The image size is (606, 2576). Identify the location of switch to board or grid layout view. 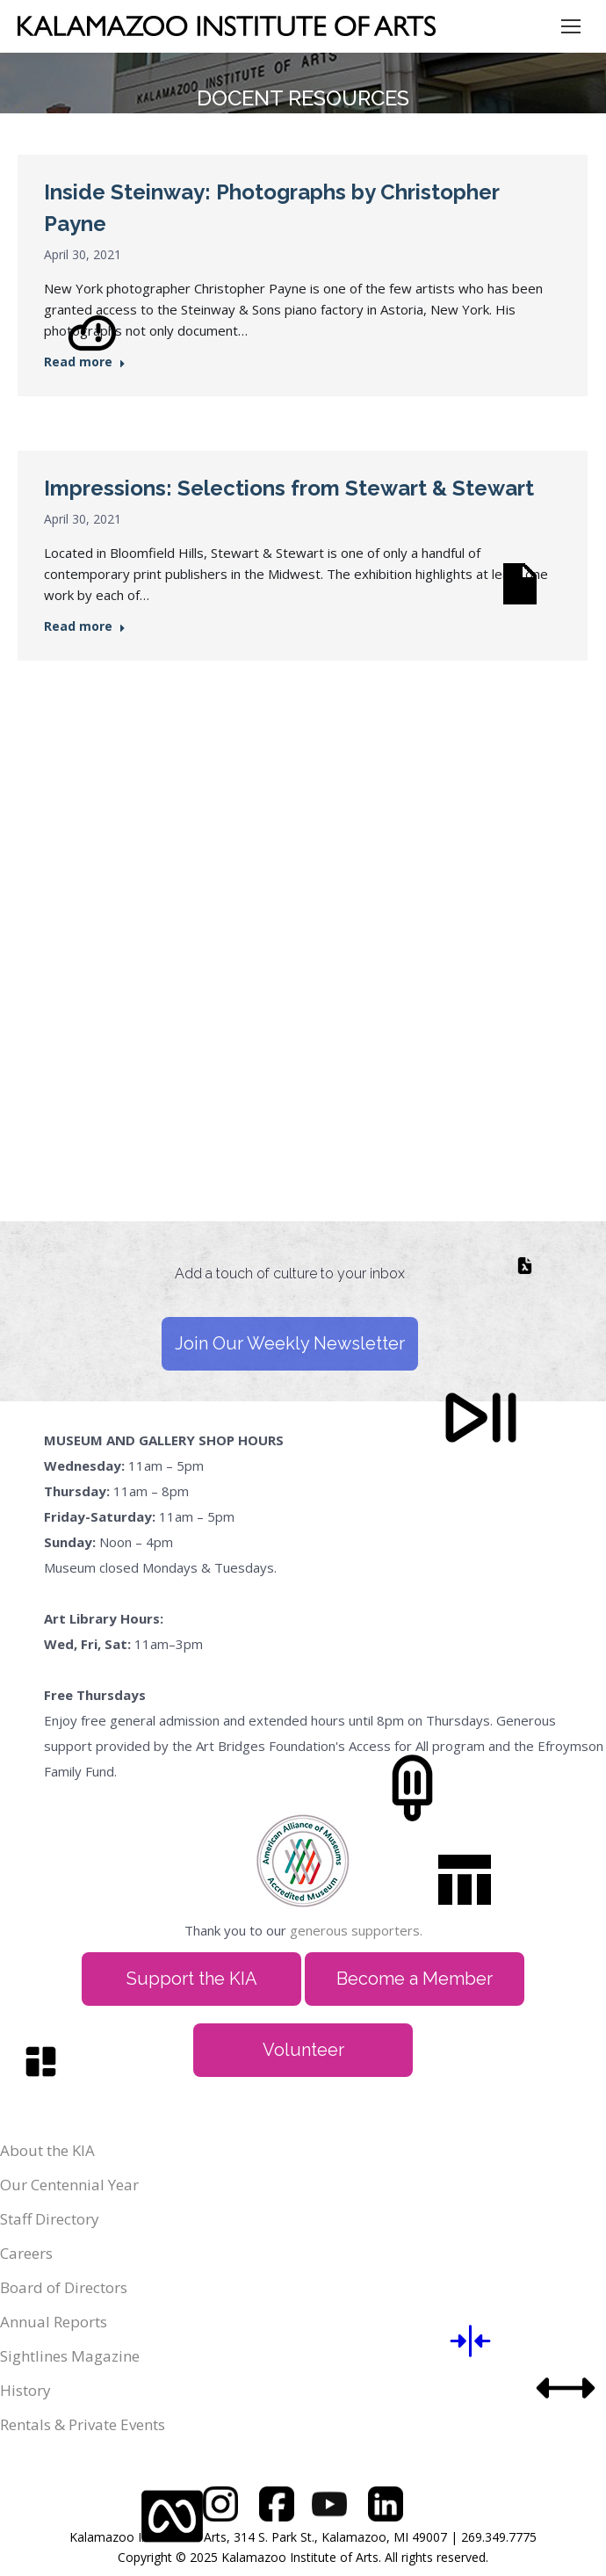
(40, 2061).